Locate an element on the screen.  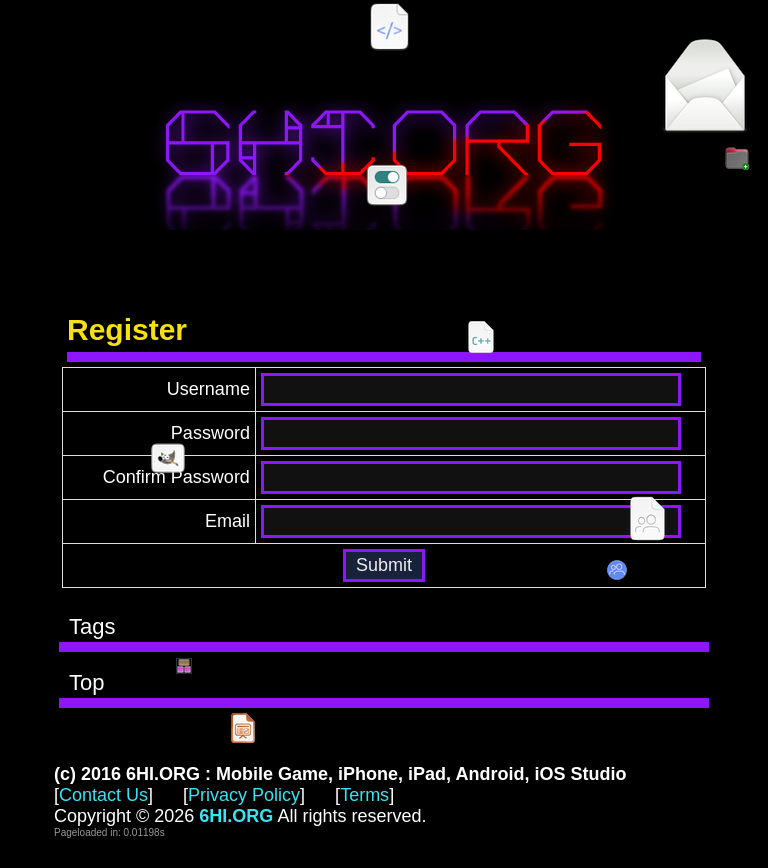
an HTML or code file type indicator is located at coordinates (389, 26).